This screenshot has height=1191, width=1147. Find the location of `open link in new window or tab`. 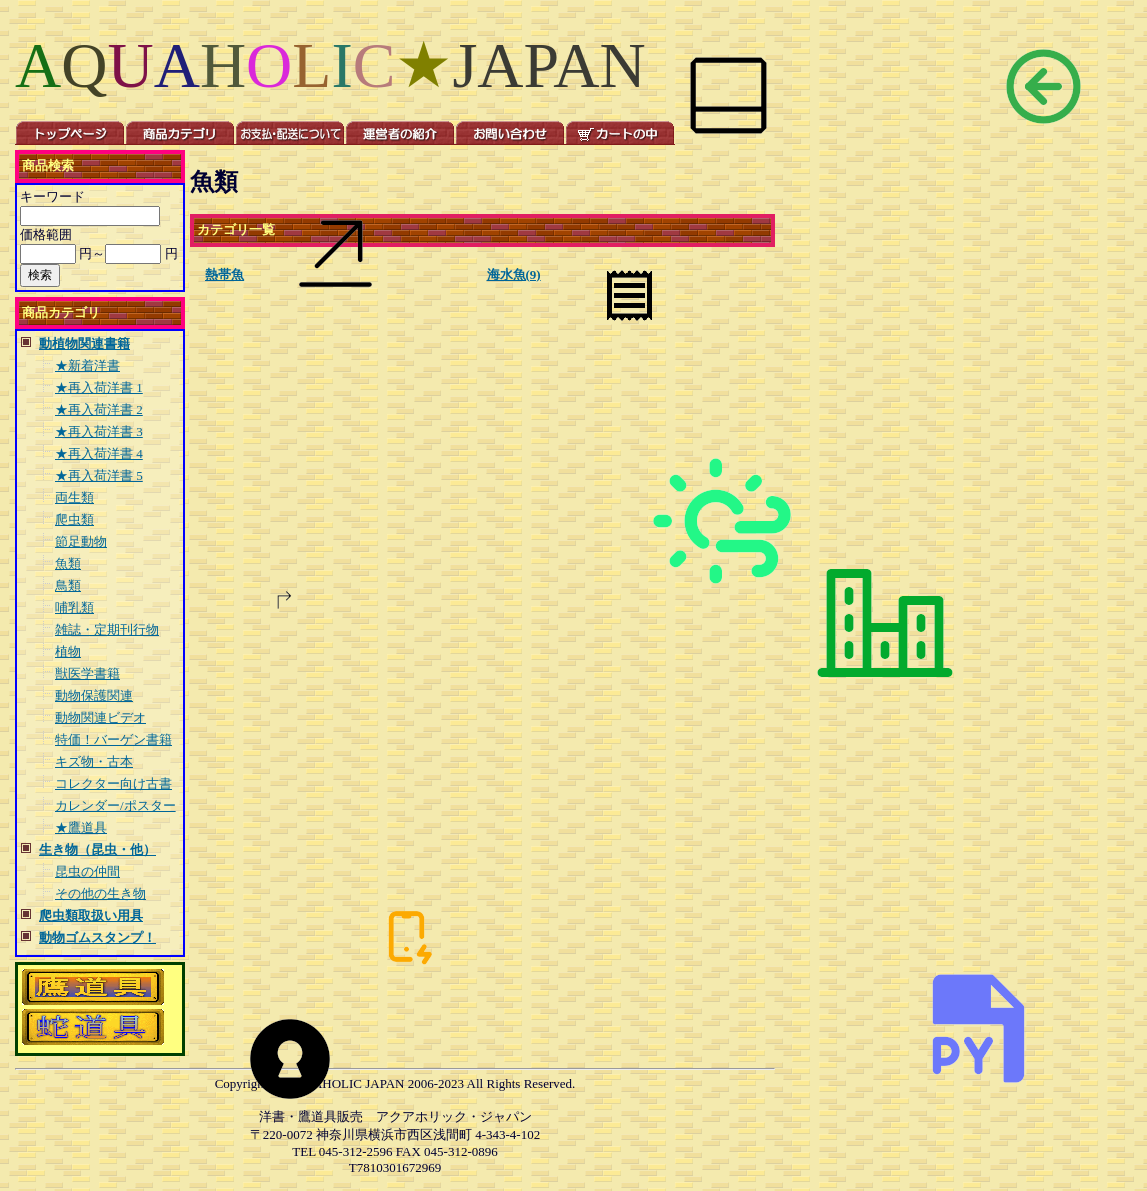

open link in new window or tab is located at coordinates (335, 250).